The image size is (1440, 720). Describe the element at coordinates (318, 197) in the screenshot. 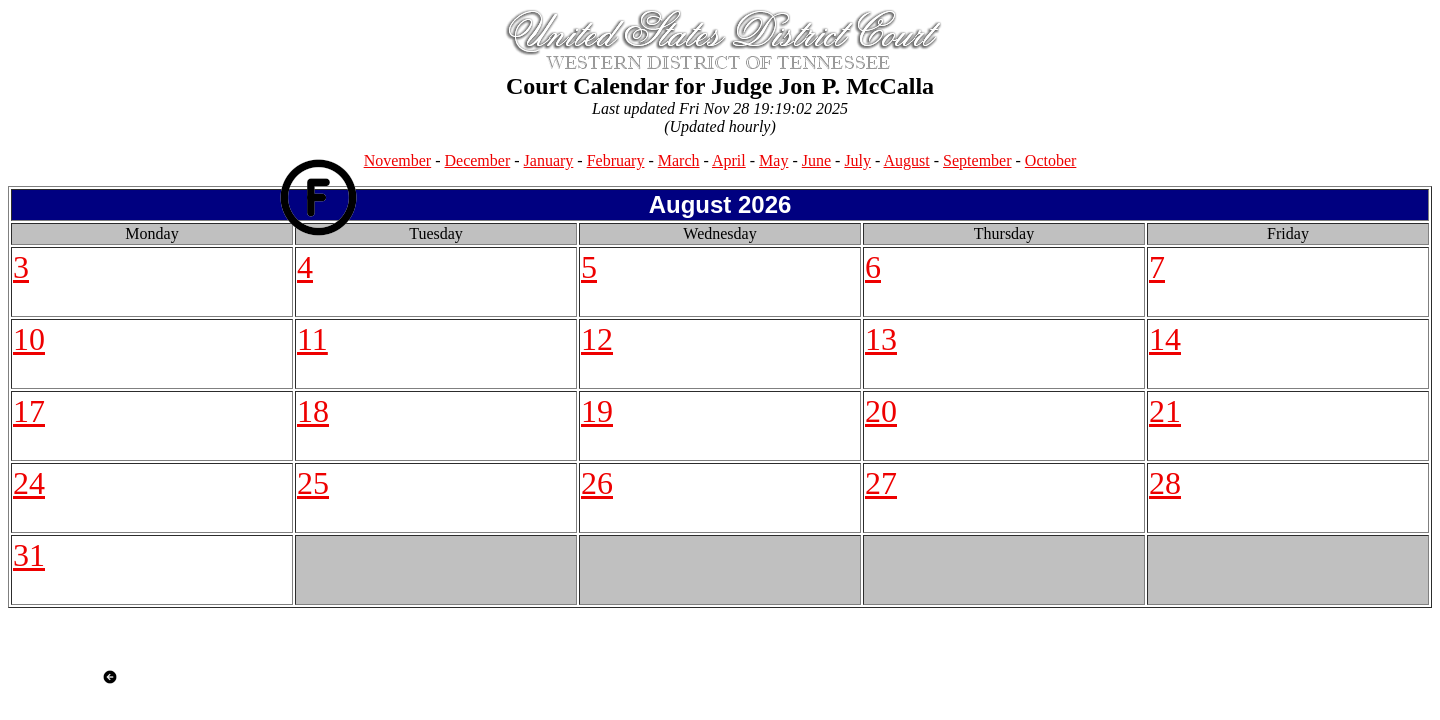

I see `tumble dry on low heat setting` at that location.